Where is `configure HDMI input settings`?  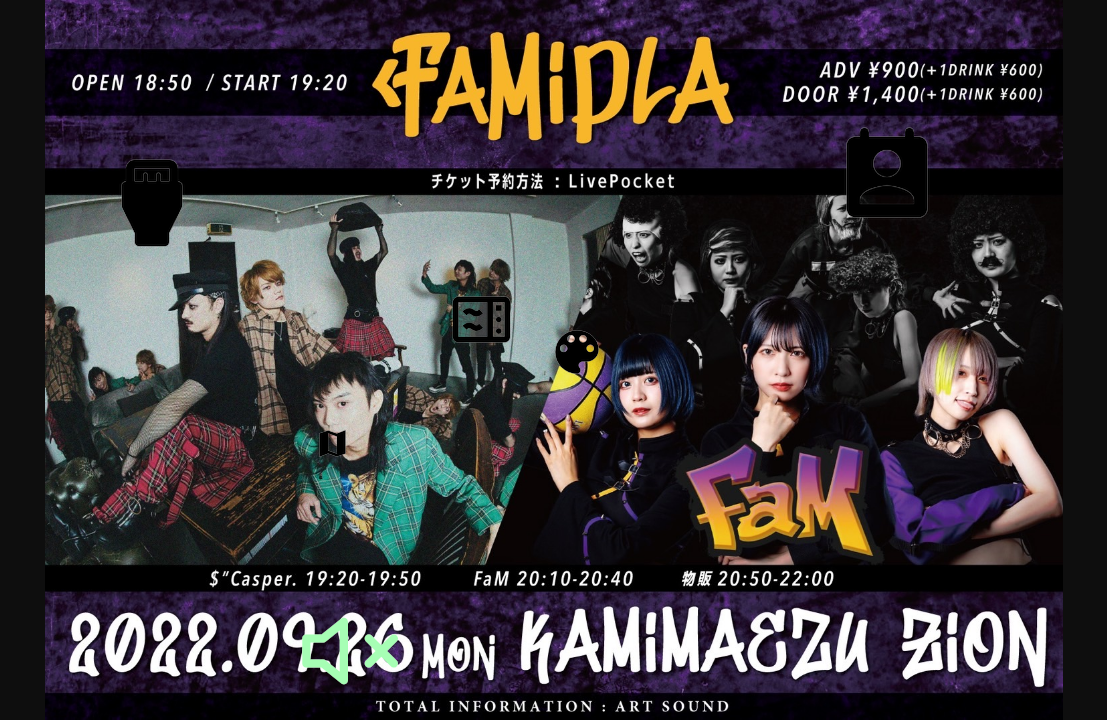
configure HDMI input settings is located at coordinates (152, 203).